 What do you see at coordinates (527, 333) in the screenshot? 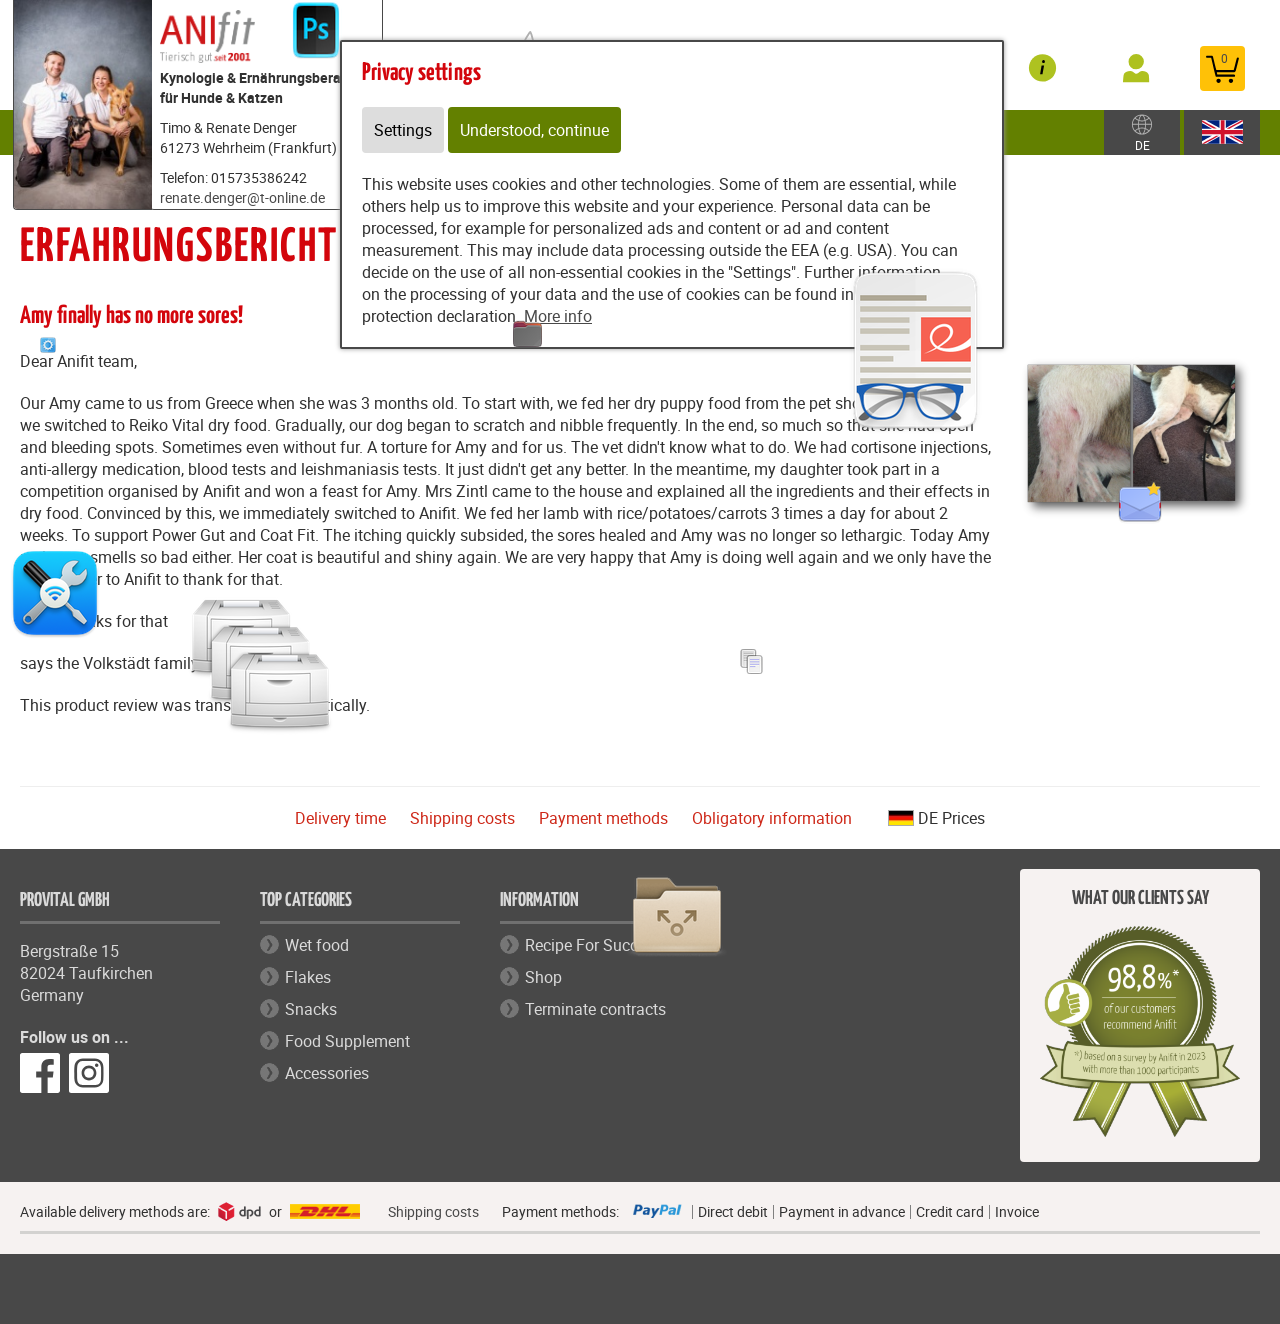
I see `open file folder` at bounding box center [527, 333].